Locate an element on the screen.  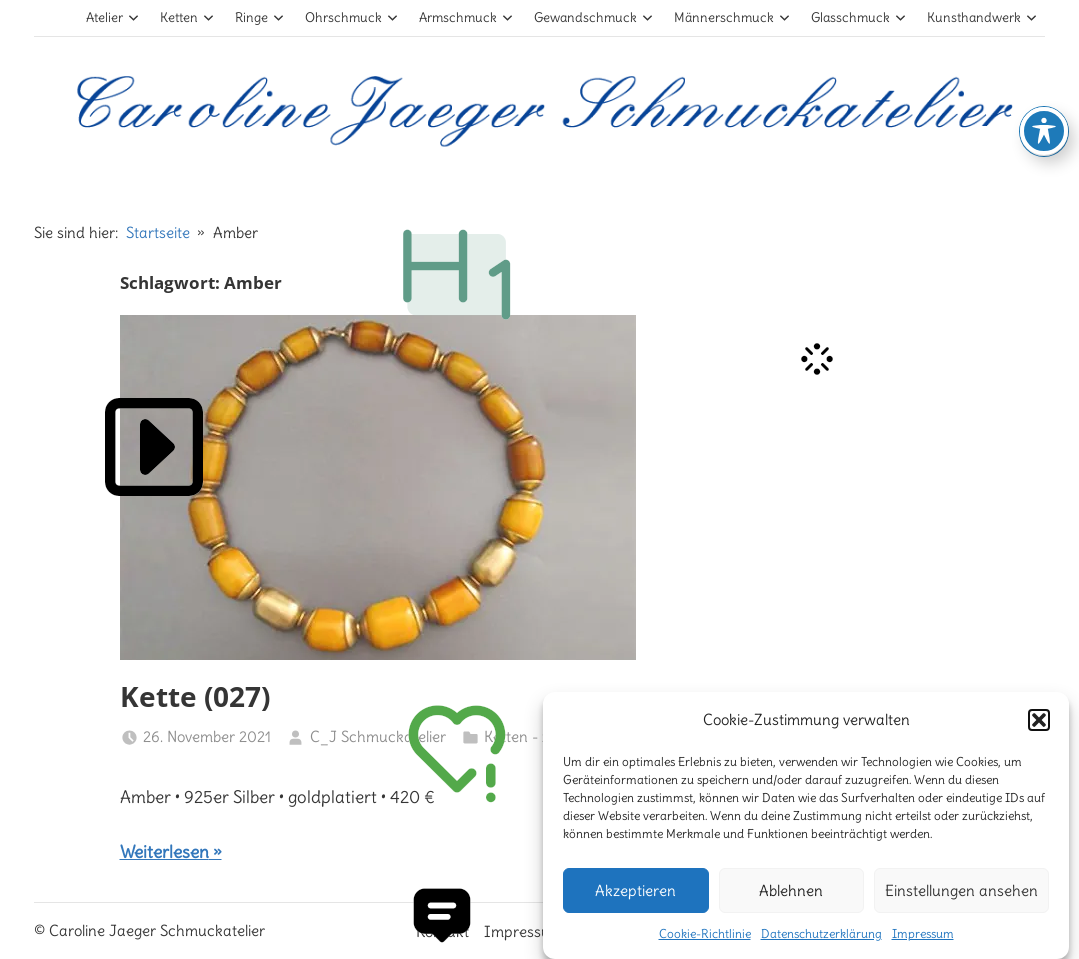
indicates an issue with a liked or favorited item is located at coordinates (457, 749).